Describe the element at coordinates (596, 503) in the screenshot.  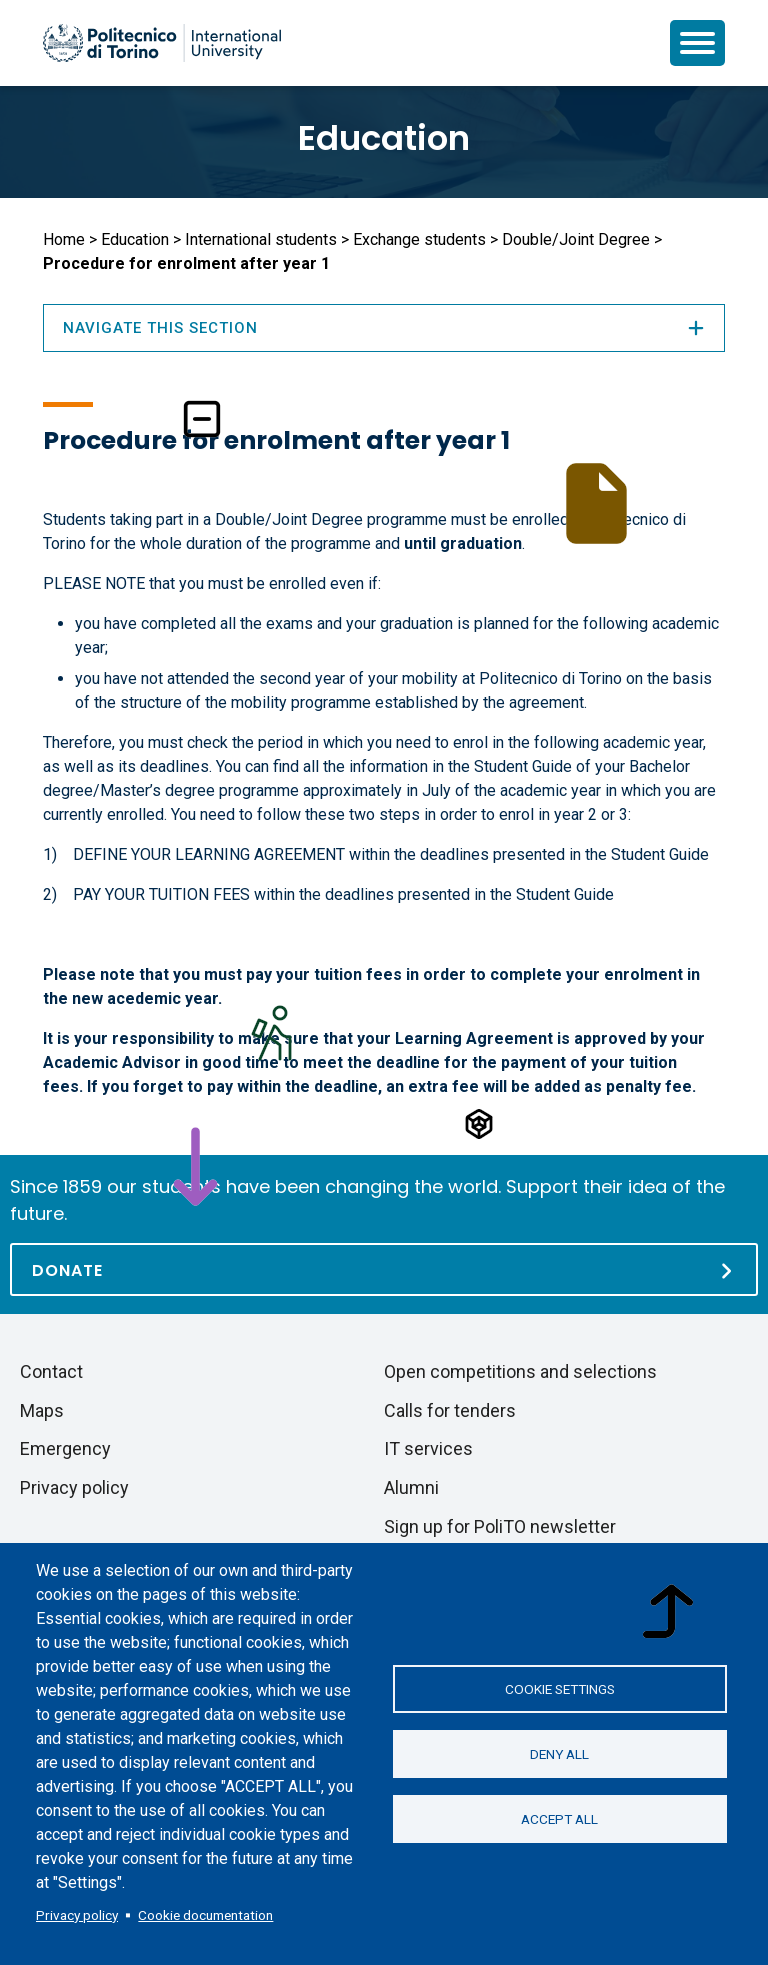
I see `view or open a file` at that location.